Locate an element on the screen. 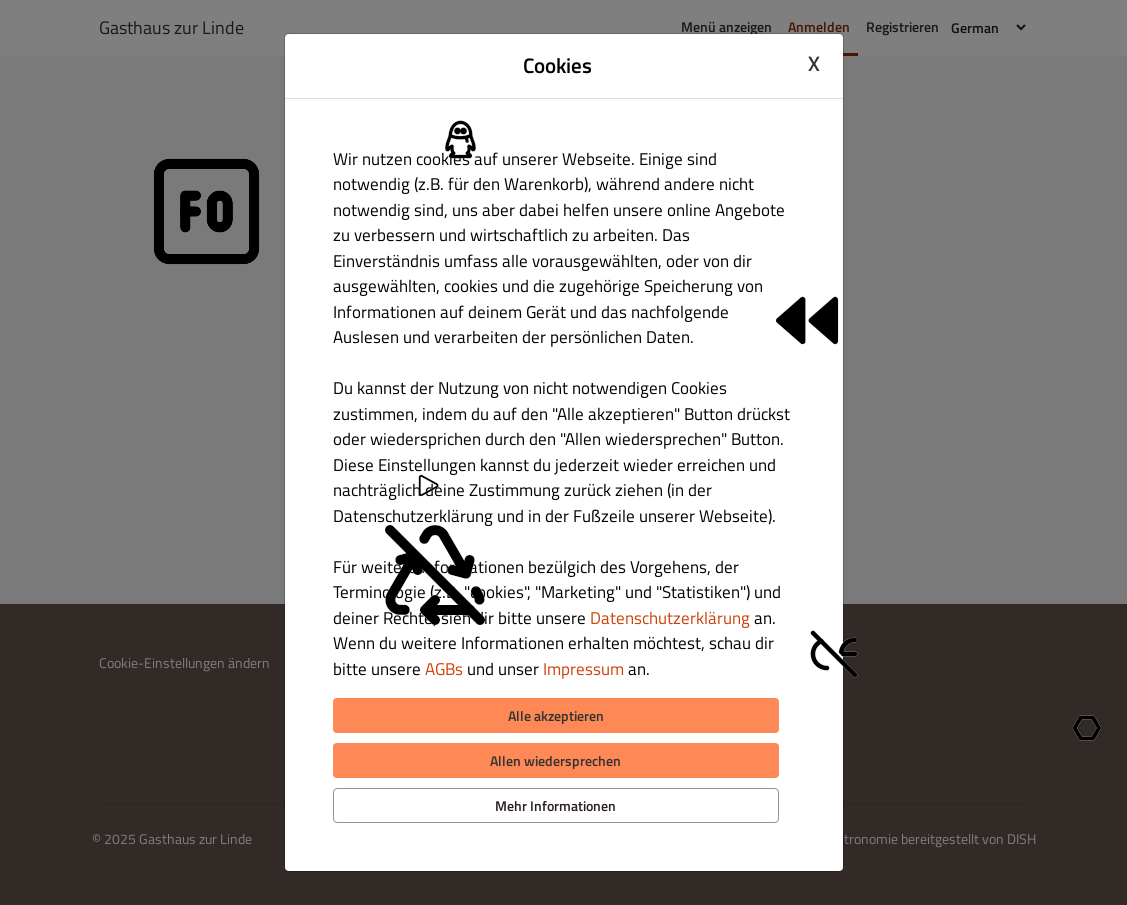 This screenshot has height=905, width=1127. open QQ messenger is located at coordinates (460, 139).